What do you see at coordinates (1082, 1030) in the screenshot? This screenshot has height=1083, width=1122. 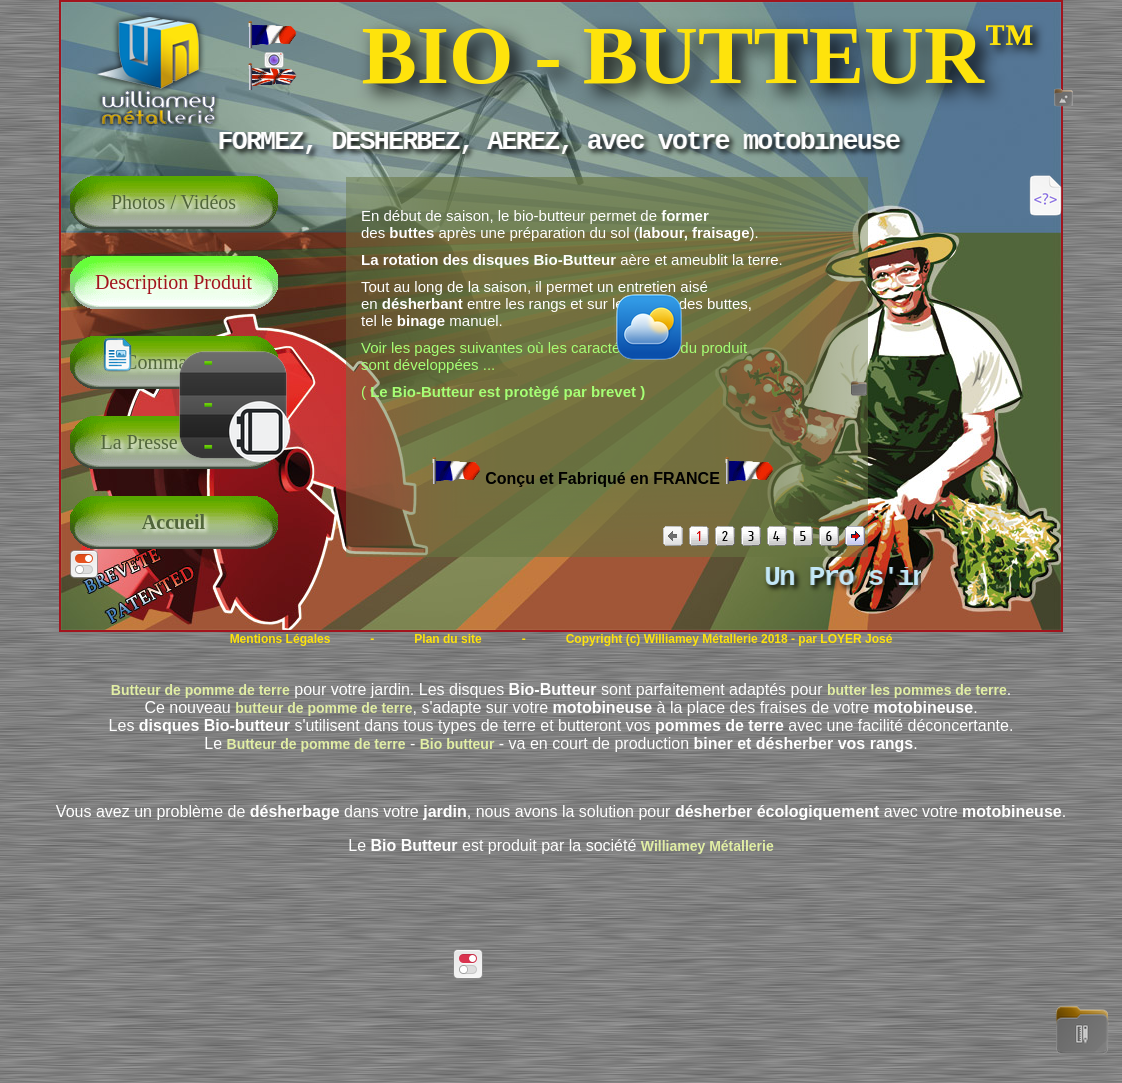 I see `access your templates folder` at bounding box center [1082, 1030].